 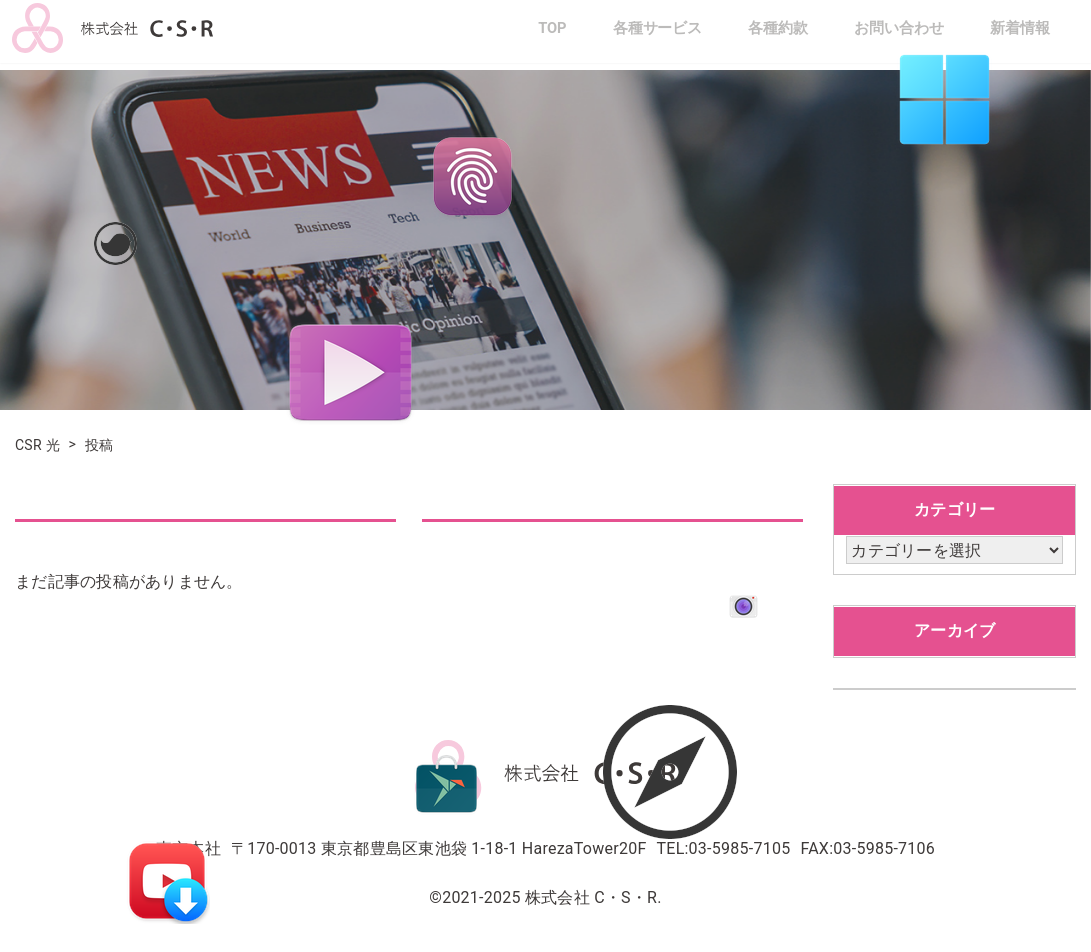 I want to click on open the snap store to browse and install applications, so click(x=446, y=788).